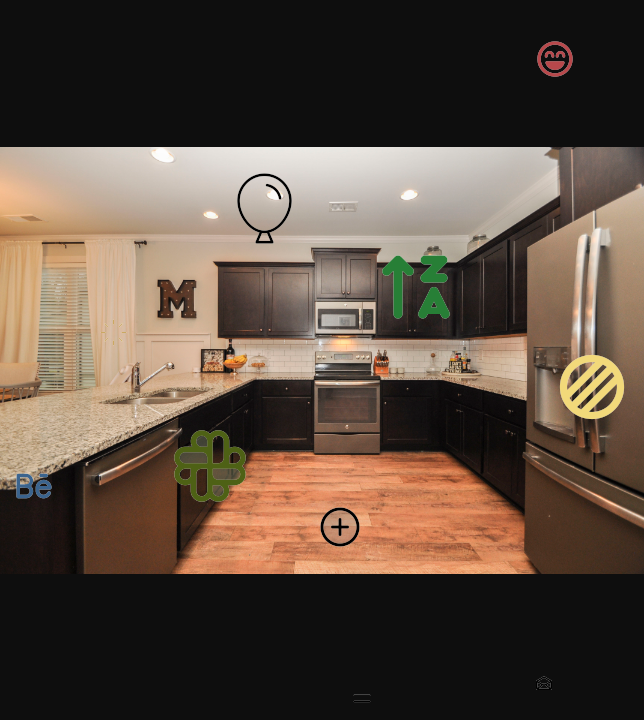 Image resolution: width=644 pixels, height=720 pixels. What do you see at coordinates (592, 387) in the screenshot?
I see `access boules or pétanque game` at bounding box center [592, 387].